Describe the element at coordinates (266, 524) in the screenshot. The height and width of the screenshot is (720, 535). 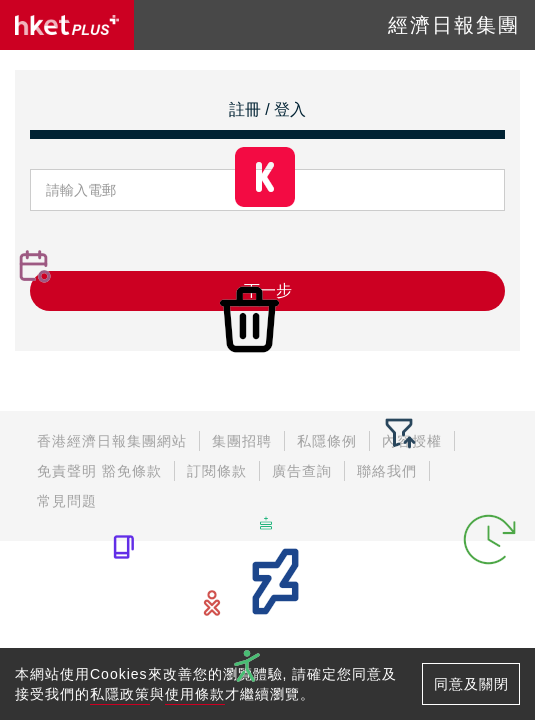
I see `add a new row at the top` at that location.